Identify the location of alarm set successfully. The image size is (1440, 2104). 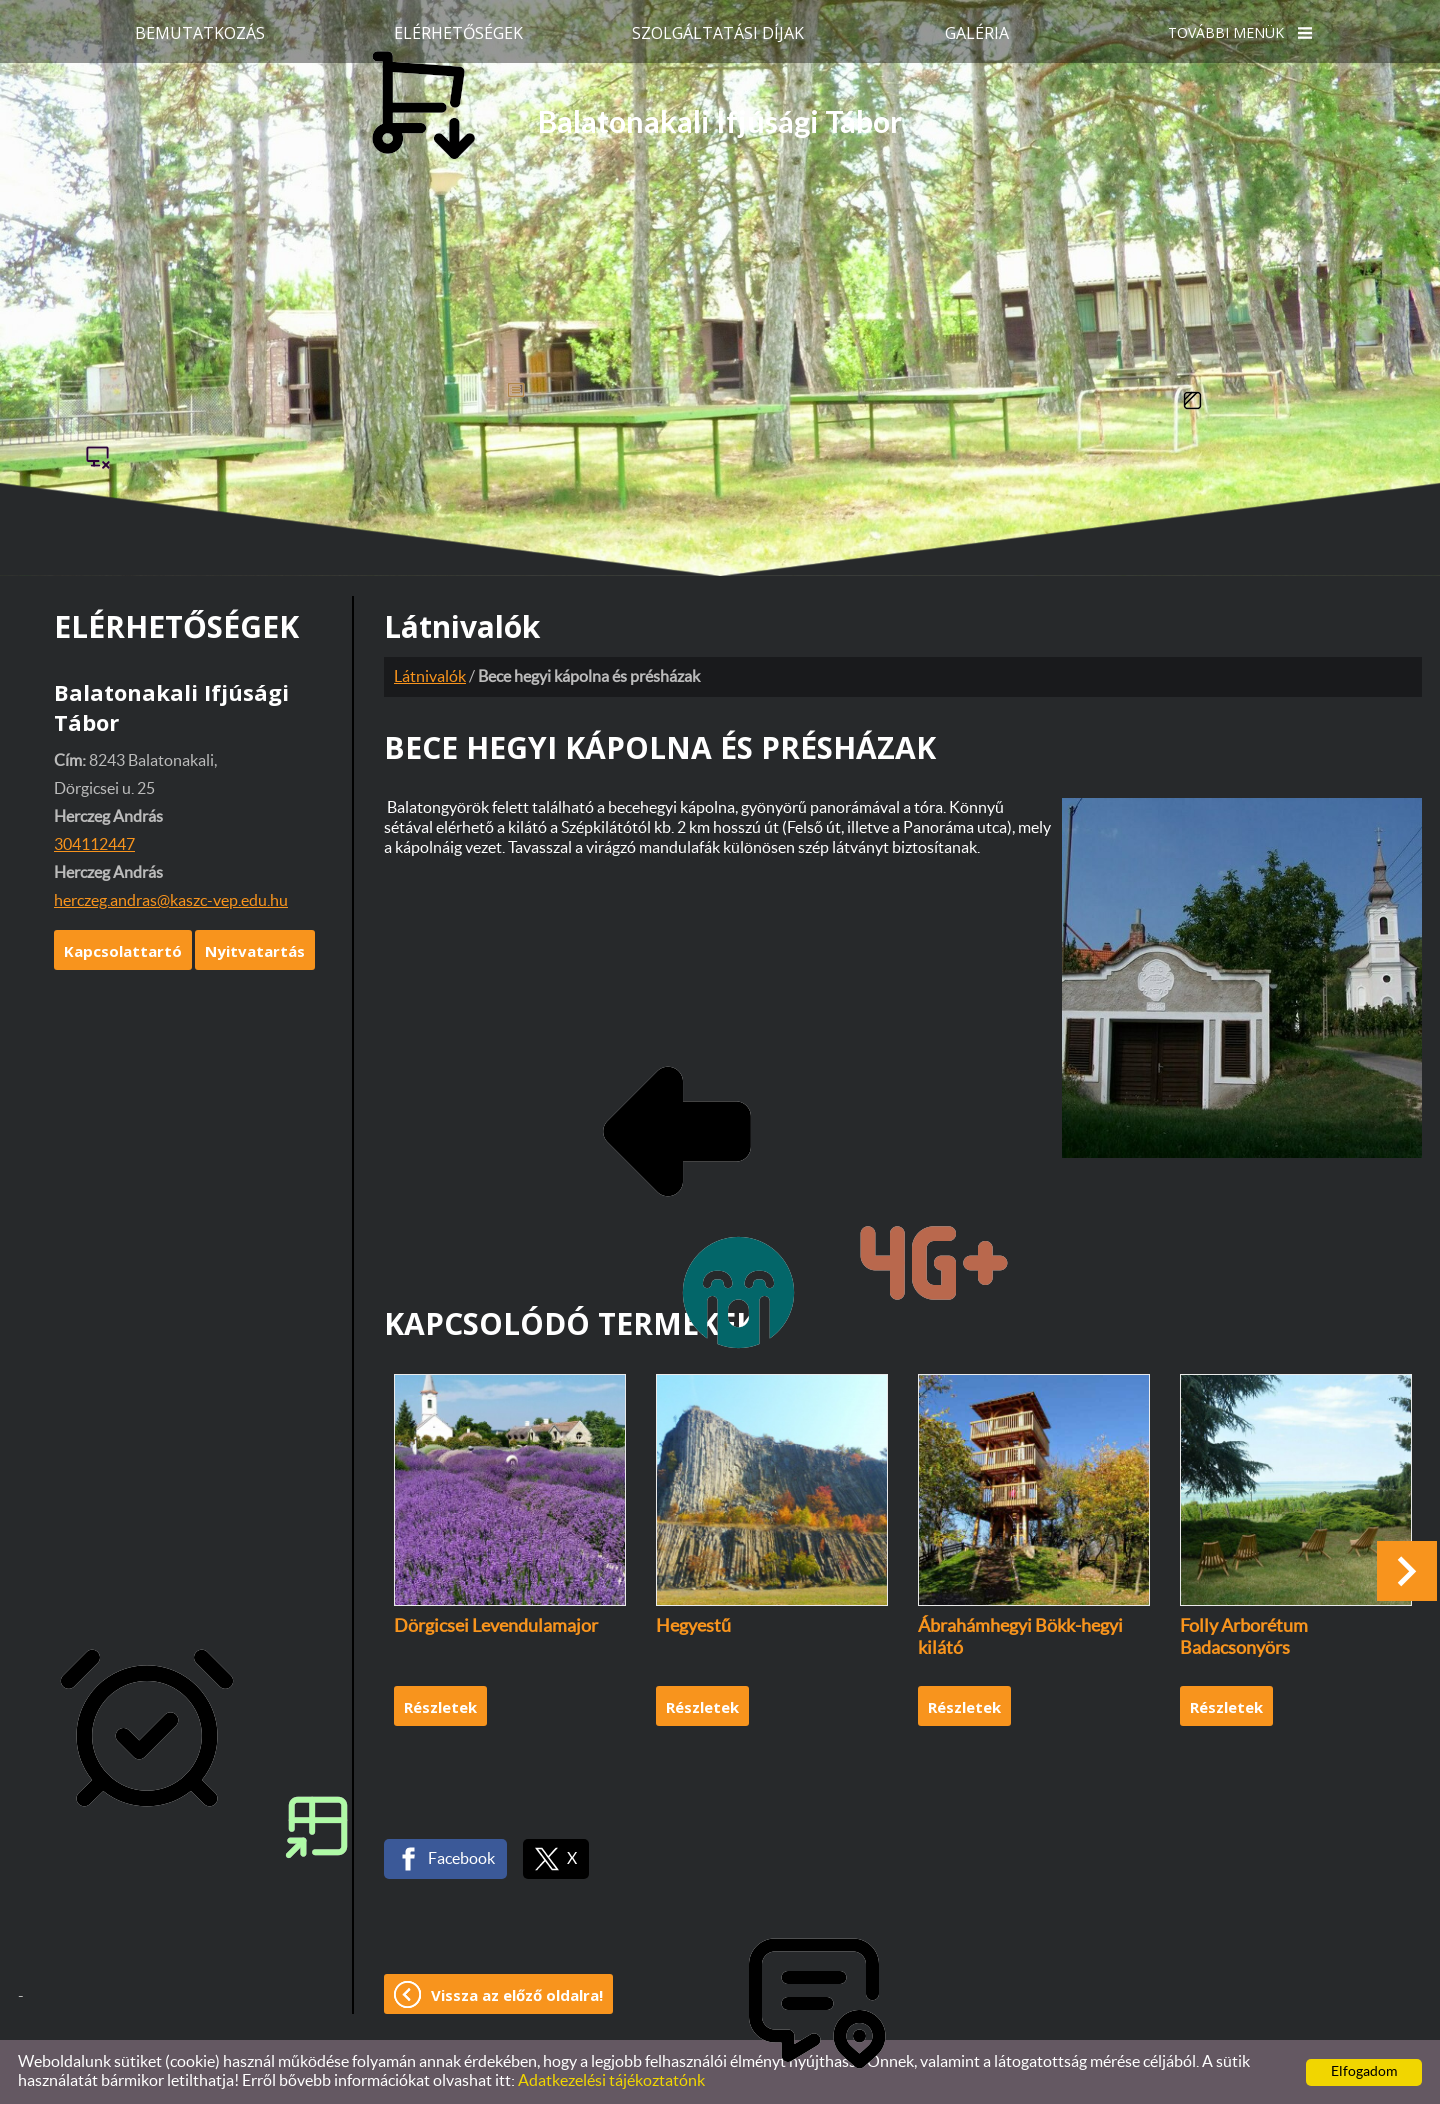
(147, 1728).